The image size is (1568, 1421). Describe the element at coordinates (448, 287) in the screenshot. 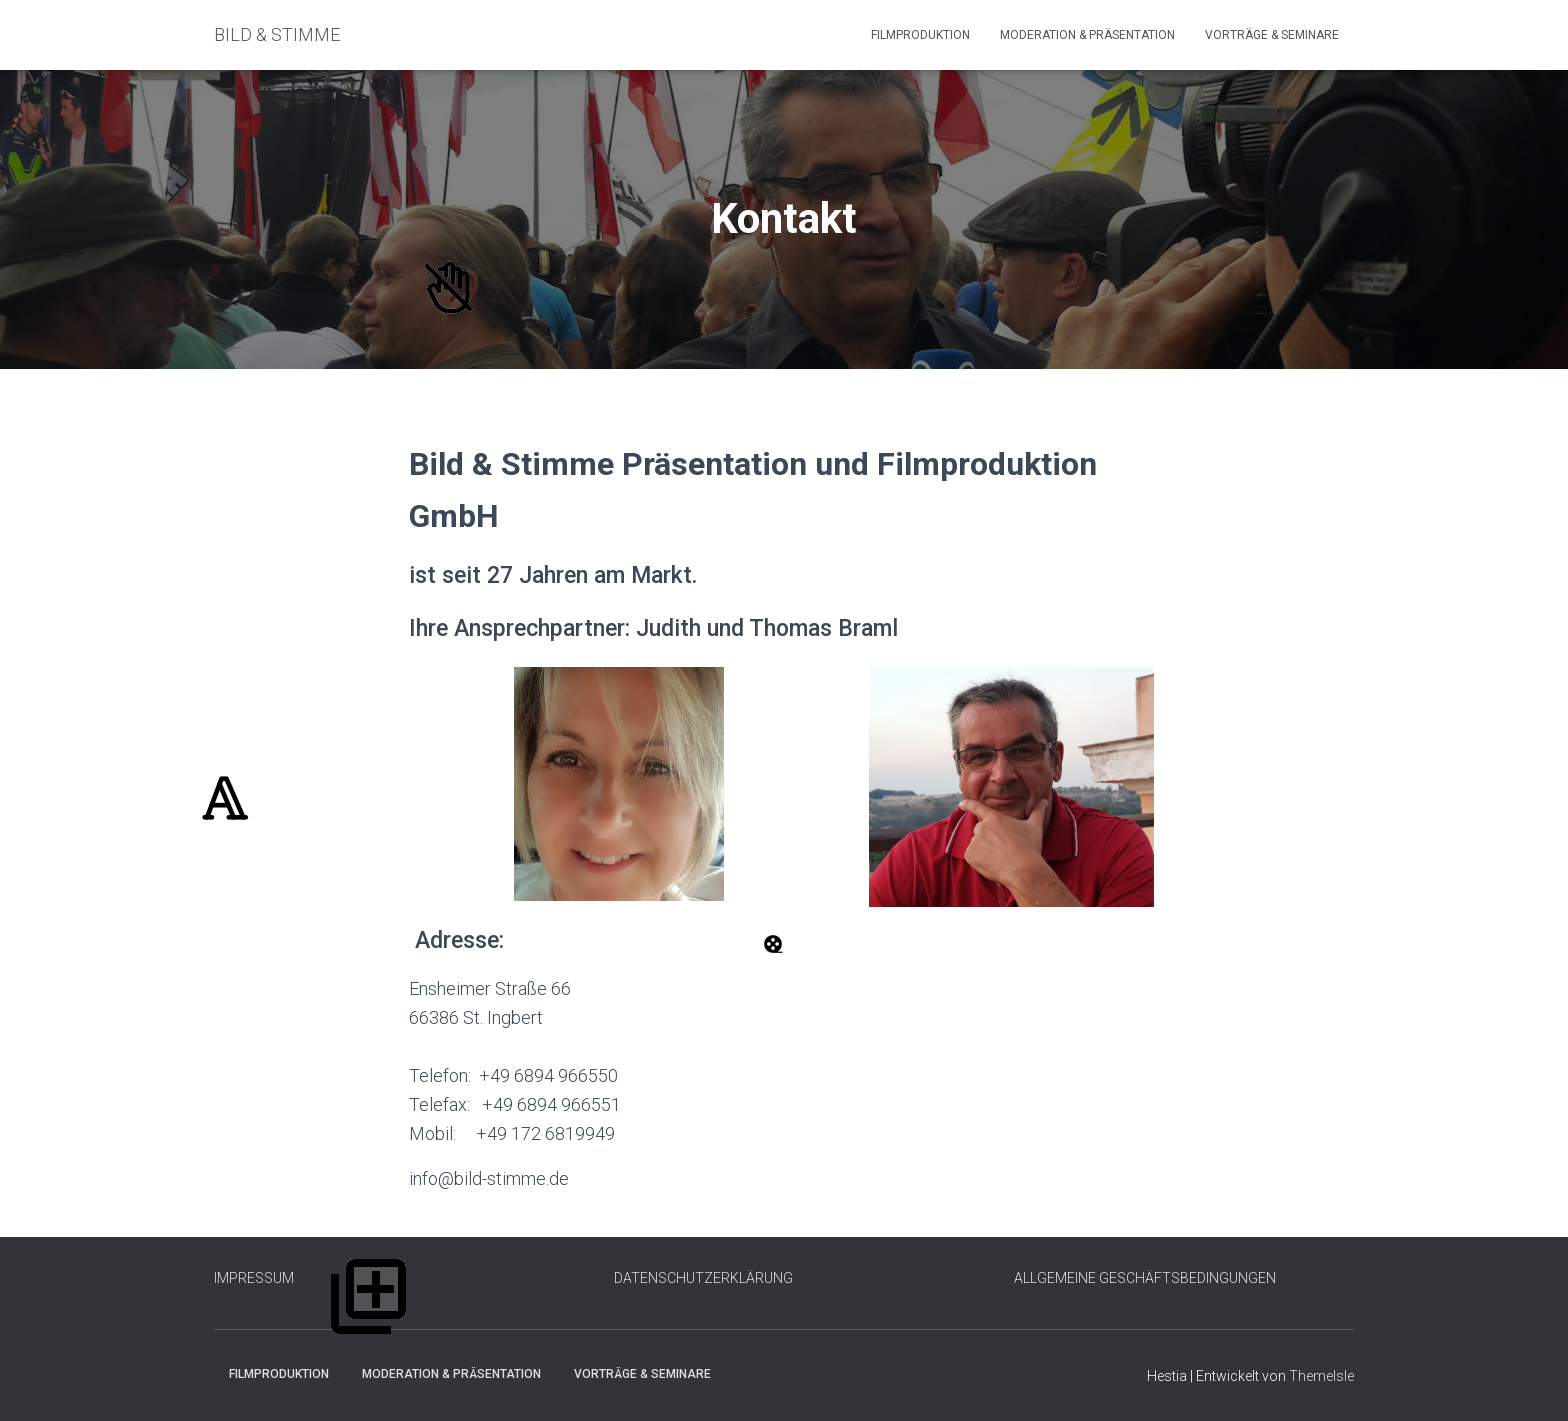

I see `disable touch or gesture controls` at that location.